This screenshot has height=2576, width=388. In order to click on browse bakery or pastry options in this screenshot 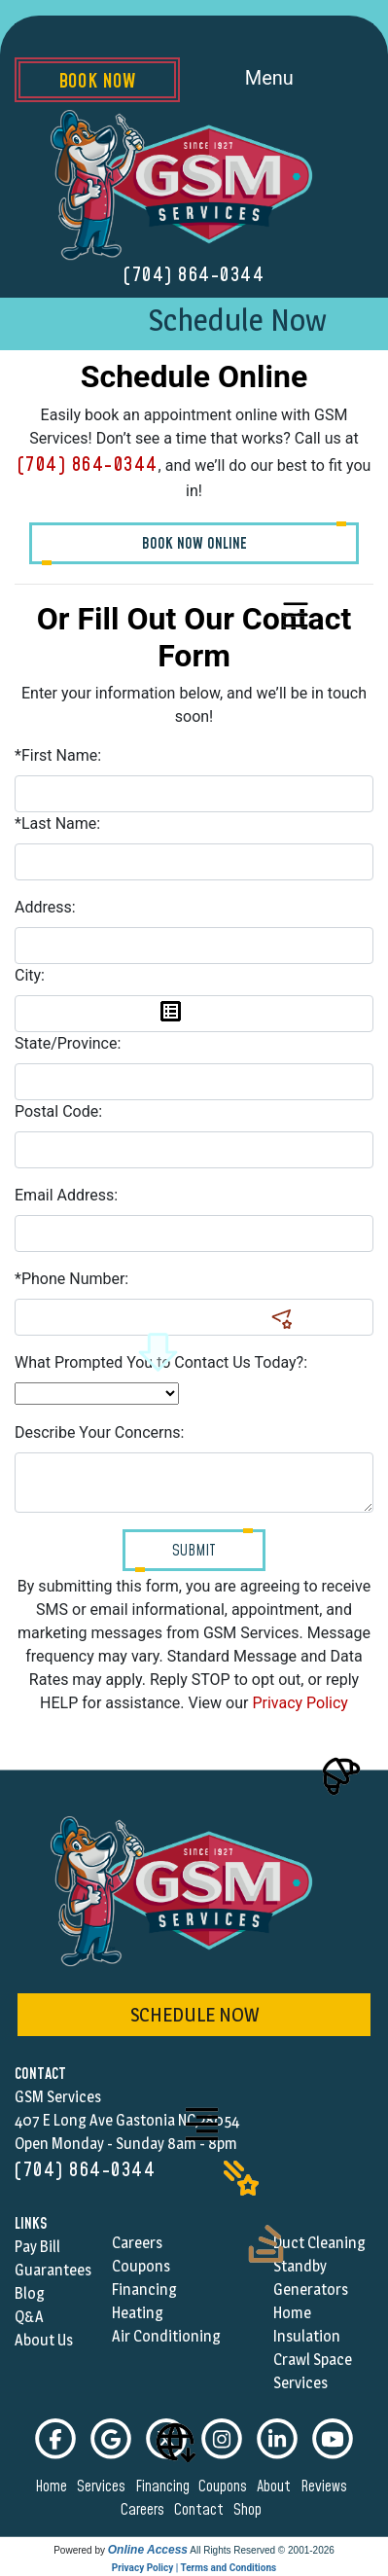, I will do `click(340, 1775)`.